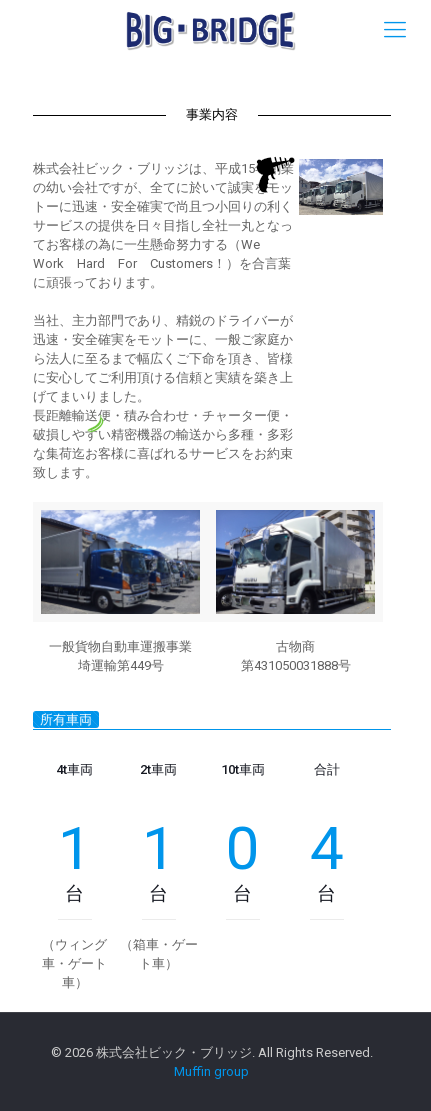 The height and width of the screenshot is (1111, 431). I want to click on indicates banana or tropical fruit category, so click(95, 423).